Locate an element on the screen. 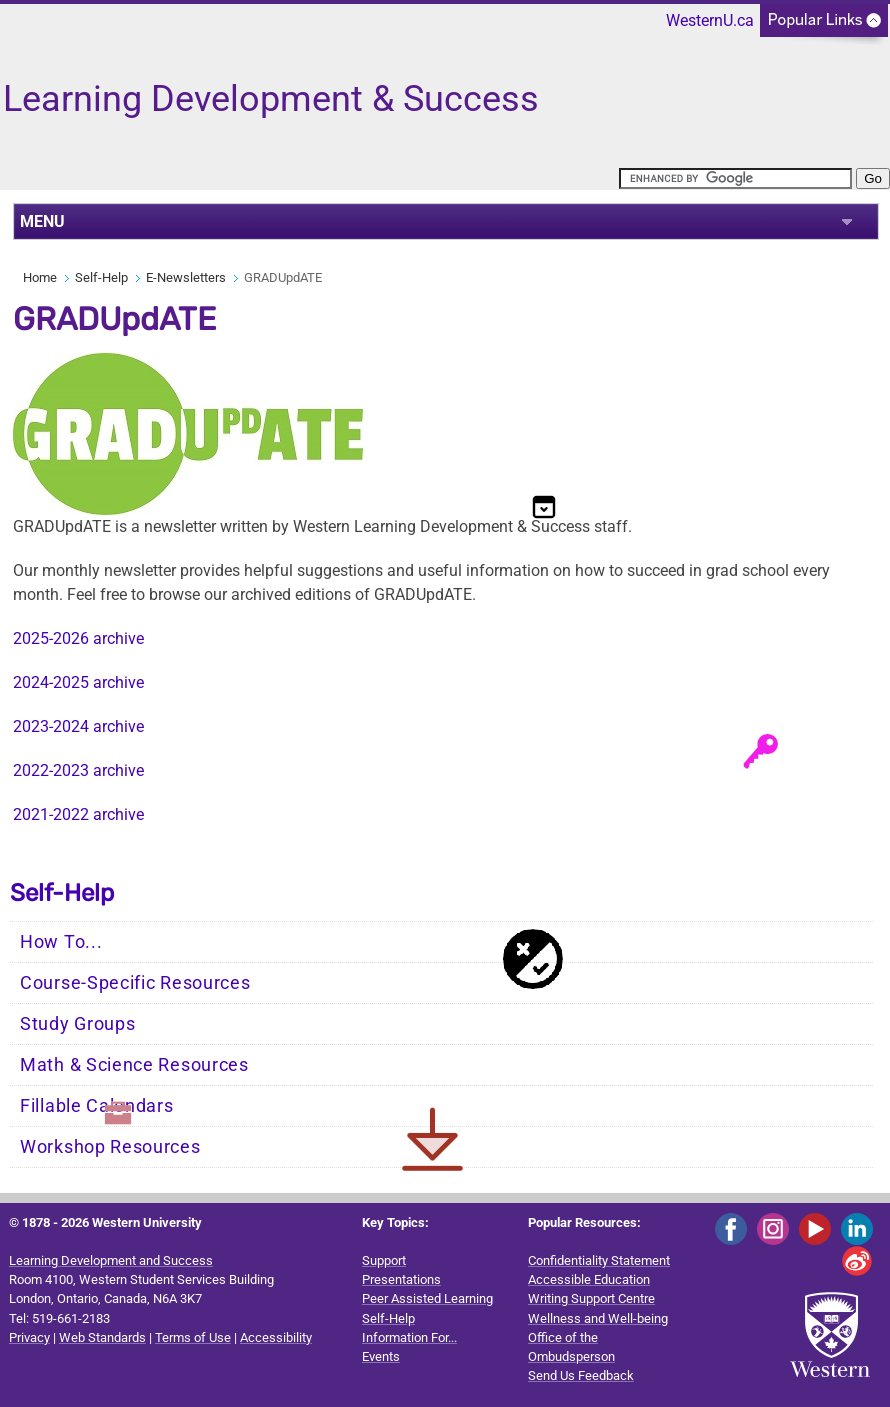 This screenshot has height=1407, width=890. indicates an unstable or inconsistent status is located at coordinates (533, 959).